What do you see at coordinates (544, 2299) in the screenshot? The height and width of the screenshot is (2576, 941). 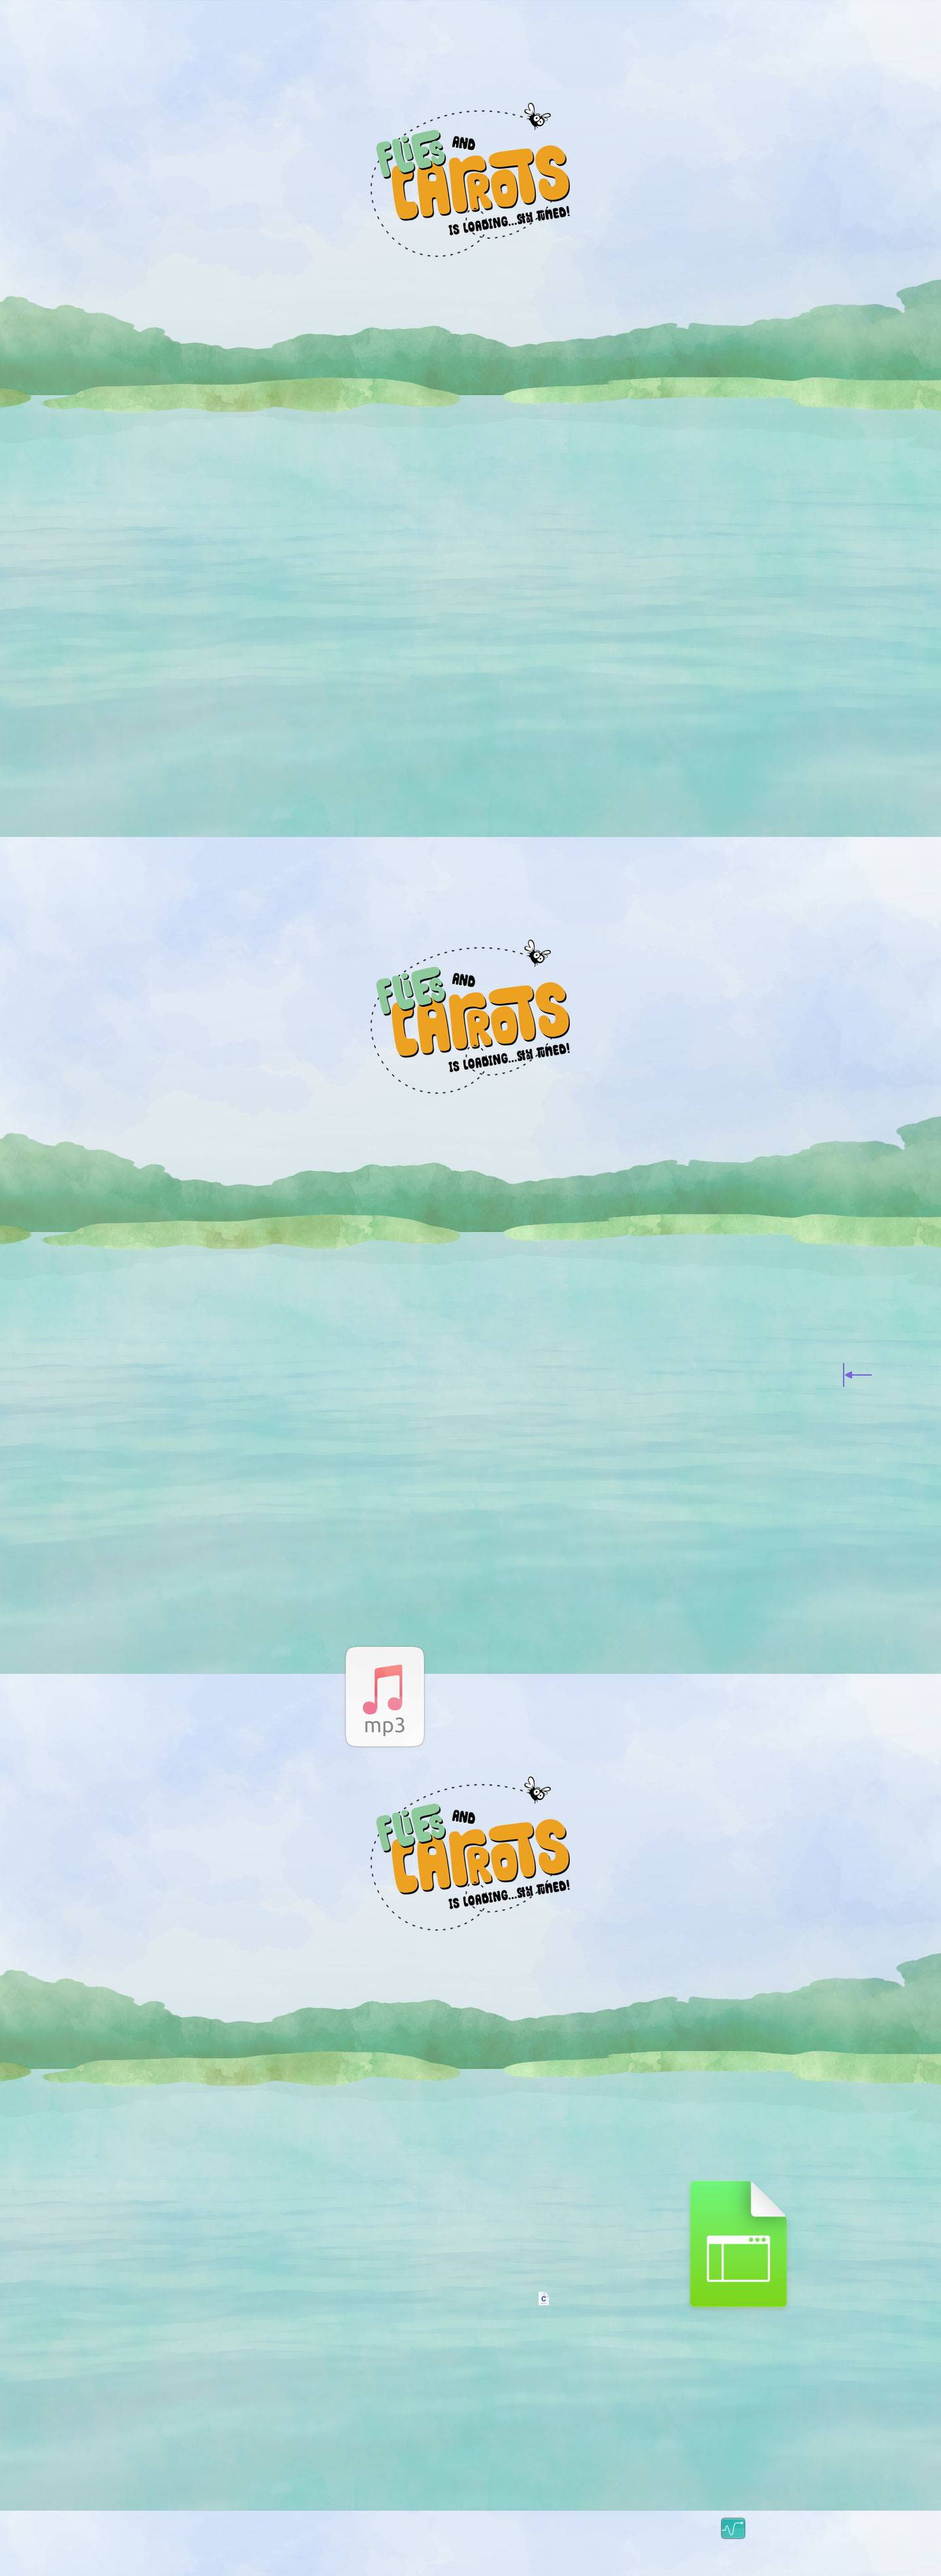 I see `c programming language source file` at bounding box center [544, 2299].